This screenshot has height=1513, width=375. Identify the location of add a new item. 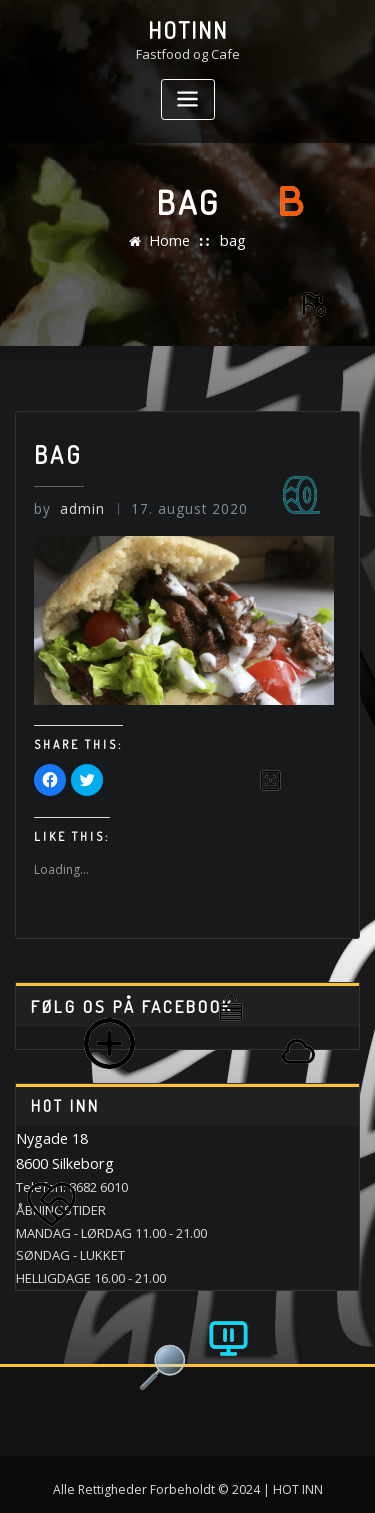
(109, 1043).